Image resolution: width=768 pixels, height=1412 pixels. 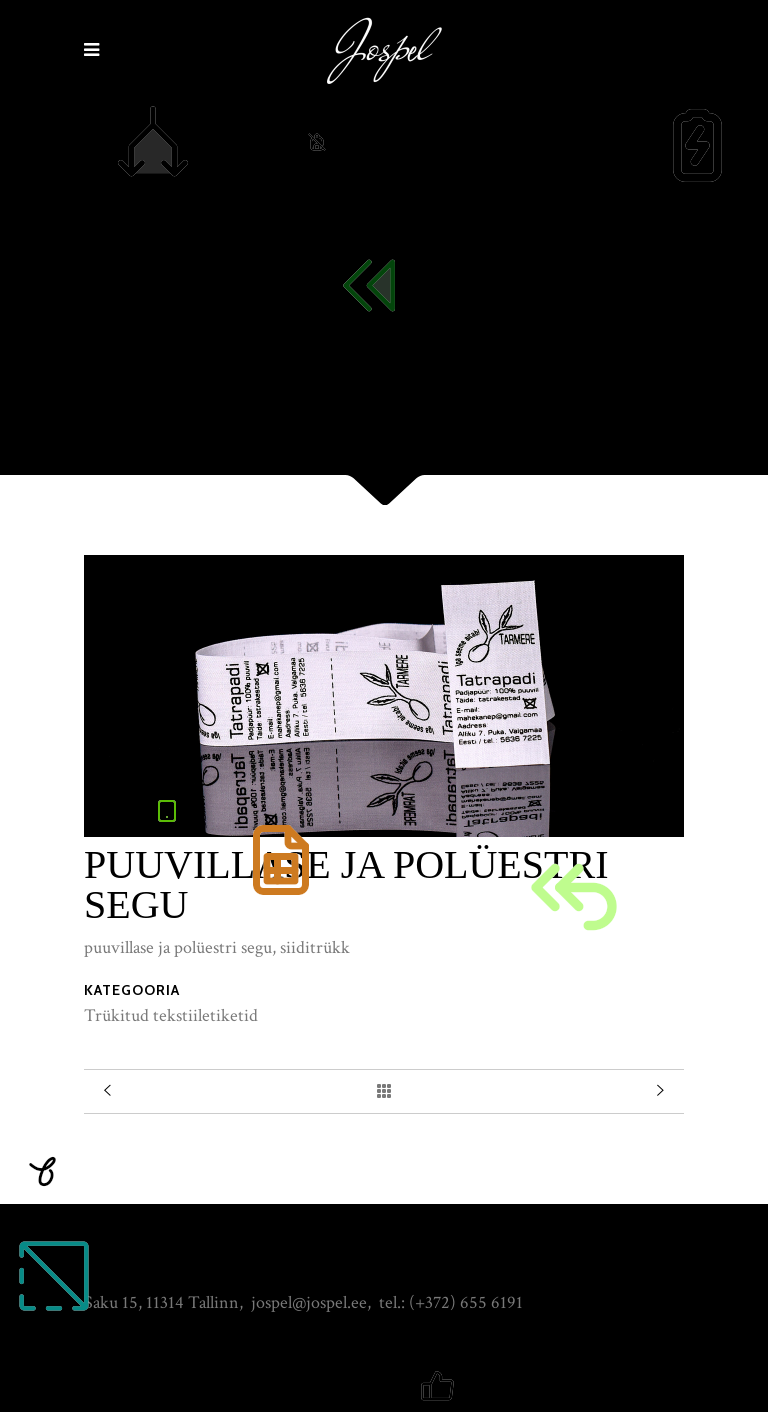 I want to click on open the Bunpo Japanese learning app, so click(x=42, y=1171).